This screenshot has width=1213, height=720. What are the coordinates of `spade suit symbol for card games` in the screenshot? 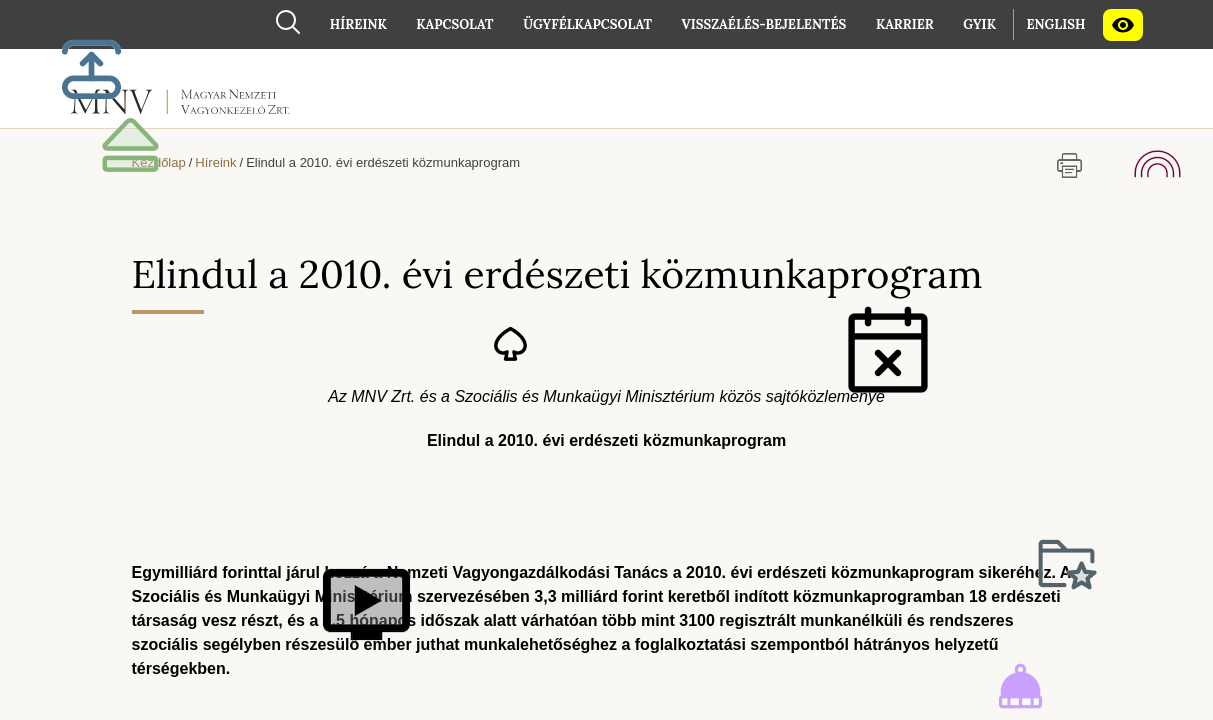 It's located at (510, 344).